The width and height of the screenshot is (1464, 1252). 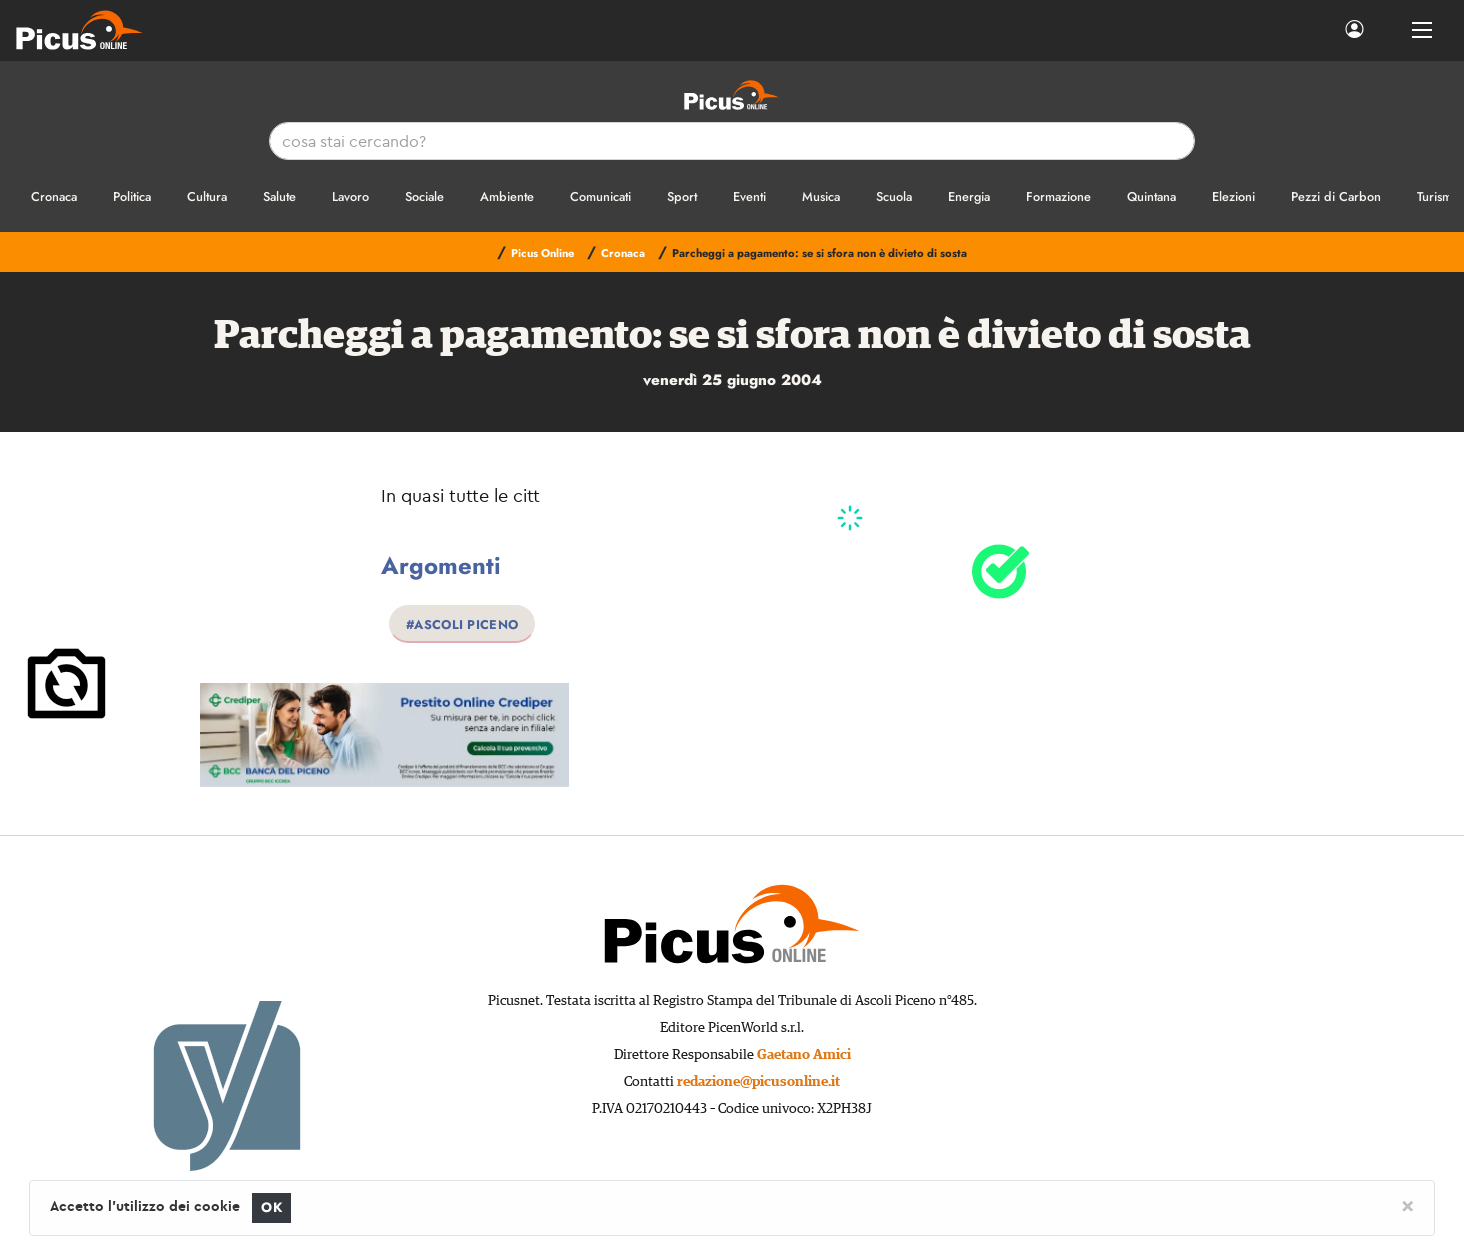 What do you see at coordinates (227, 1086) in the screenshot?
I see `yoast SEO plugin logo` at bounding box center [227, 1086].